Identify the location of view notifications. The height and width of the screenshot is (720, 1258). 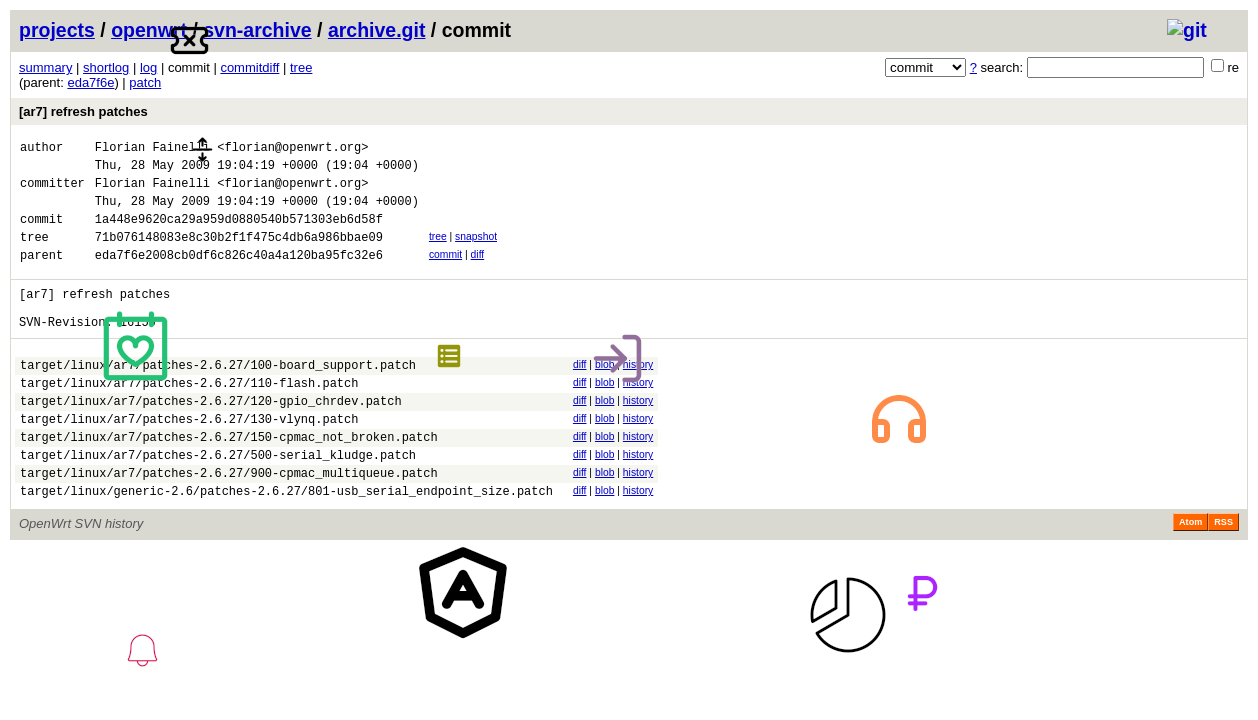
(142, 650).